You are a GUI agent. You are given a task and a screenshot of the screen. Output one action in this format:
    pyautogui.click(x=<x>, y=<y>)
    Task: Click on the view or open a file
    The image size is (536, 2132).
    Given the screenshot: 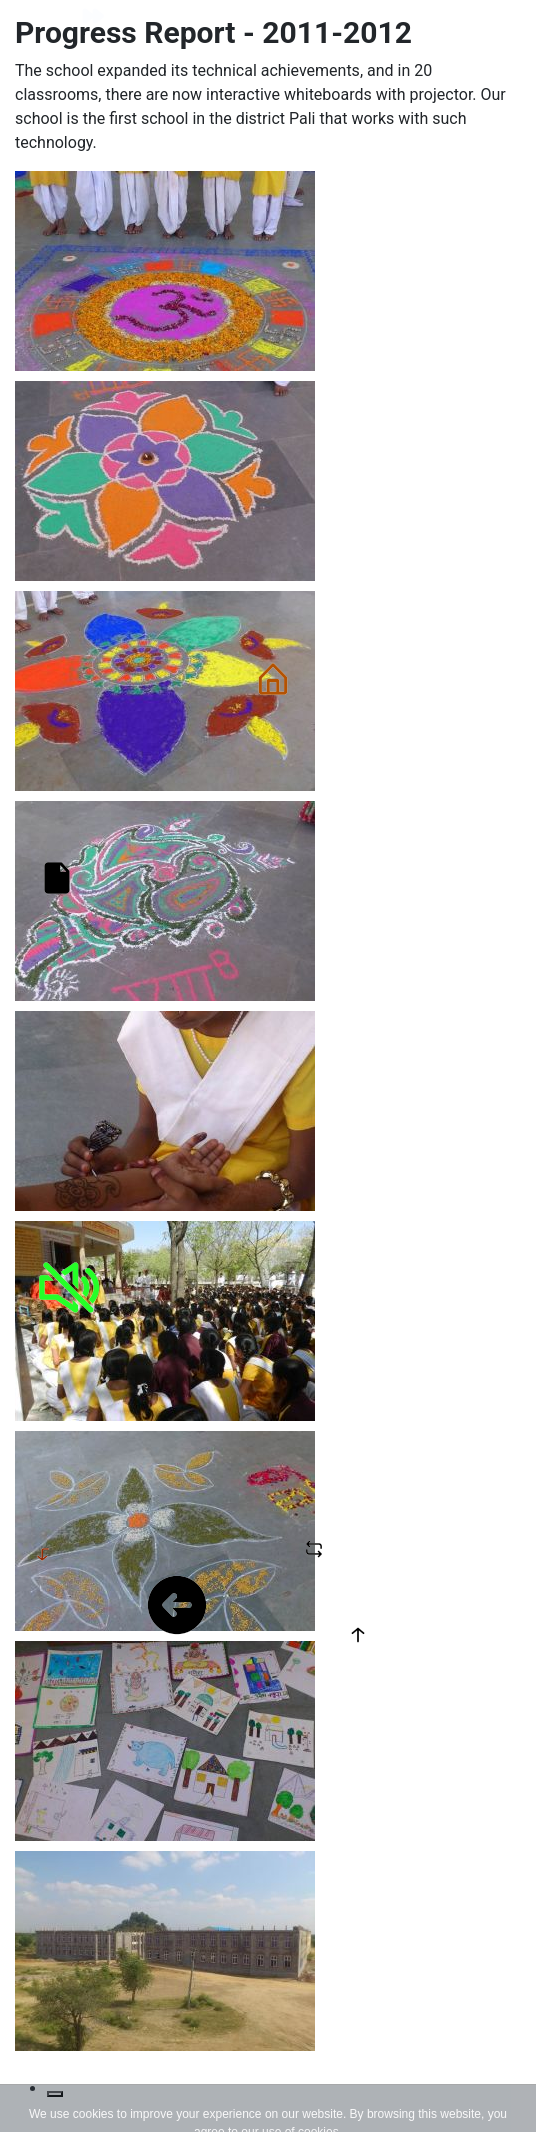 What is the action you would take?
    pyautogui.click(x=57, y=878)
    